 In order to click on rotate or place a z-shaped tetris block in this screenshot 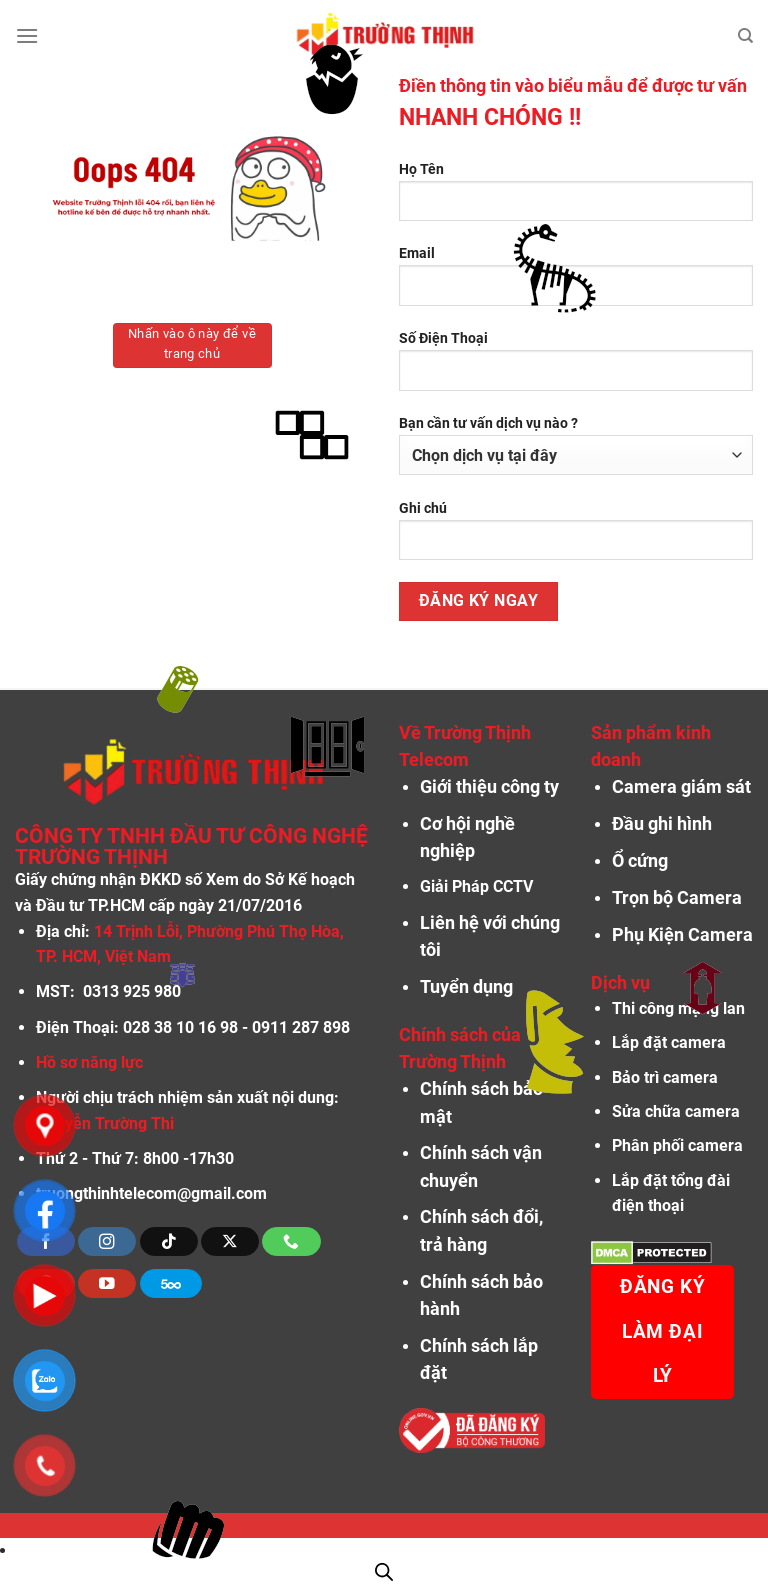, I will do `click(312, 435)`.